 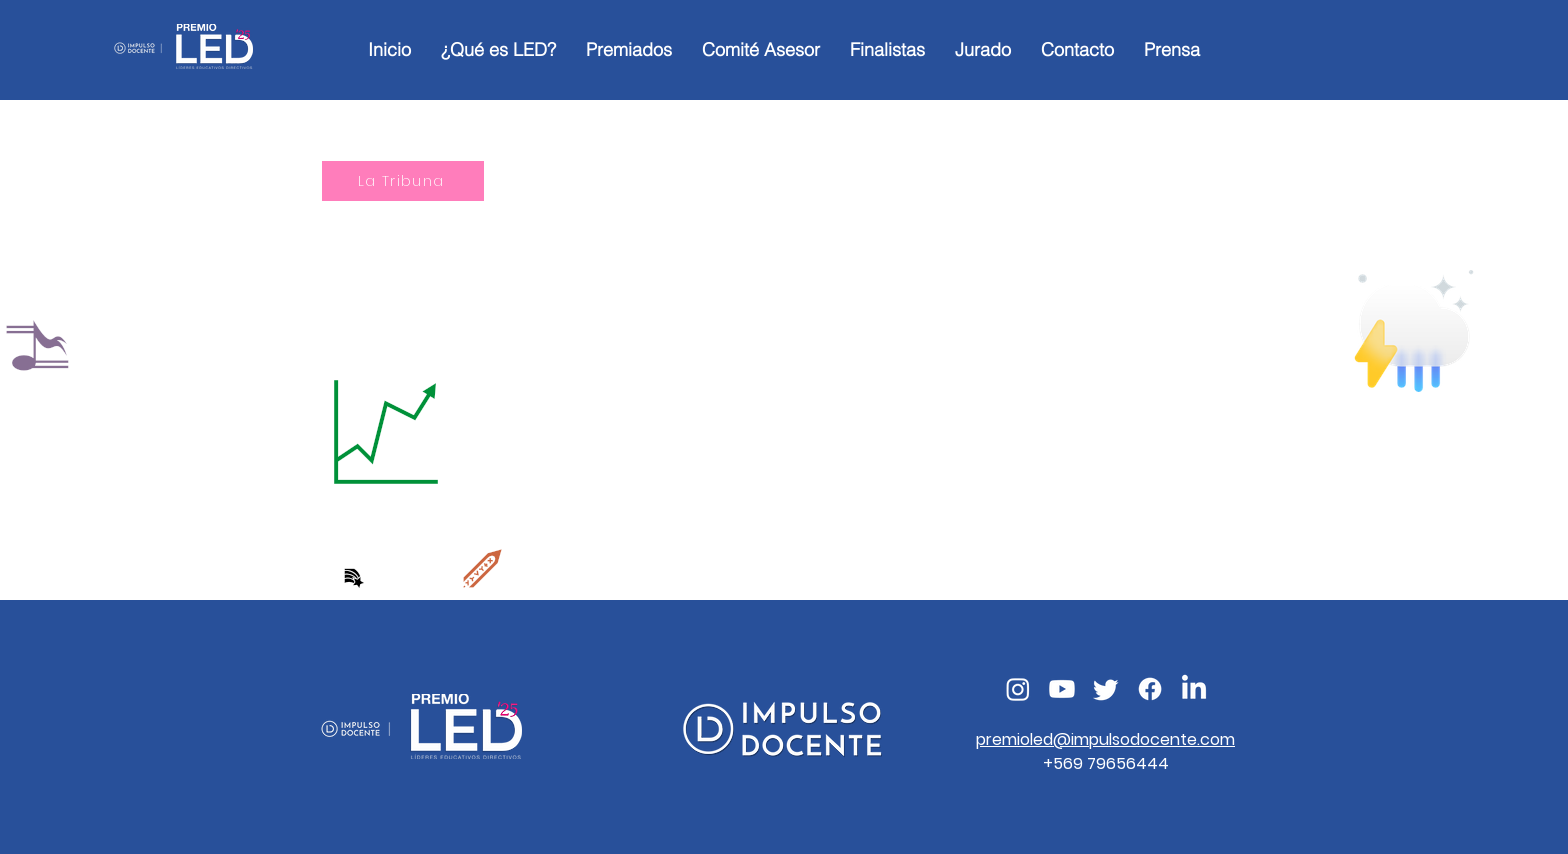 What do you see at coordinates (355, 579) in the screenshot?
I see `indicates a special achievement or rare reward` at bounding box center [355, 579].